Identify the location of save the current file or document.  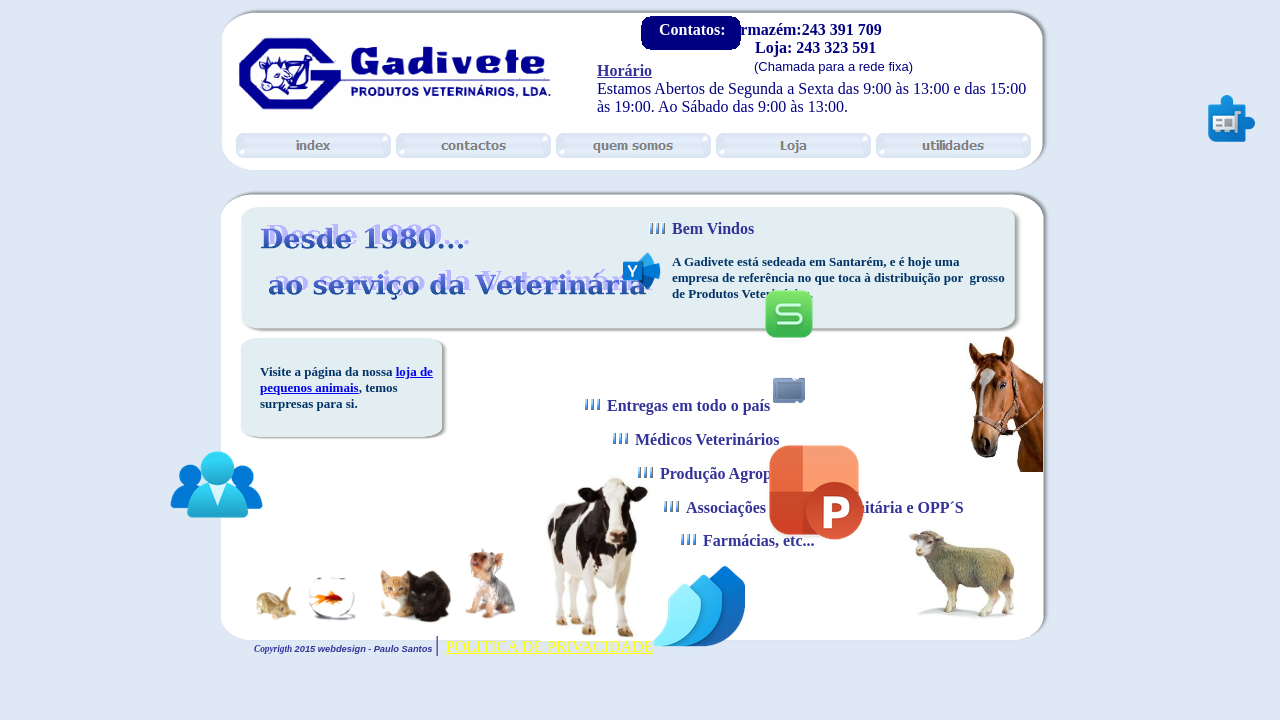
(789, 391).